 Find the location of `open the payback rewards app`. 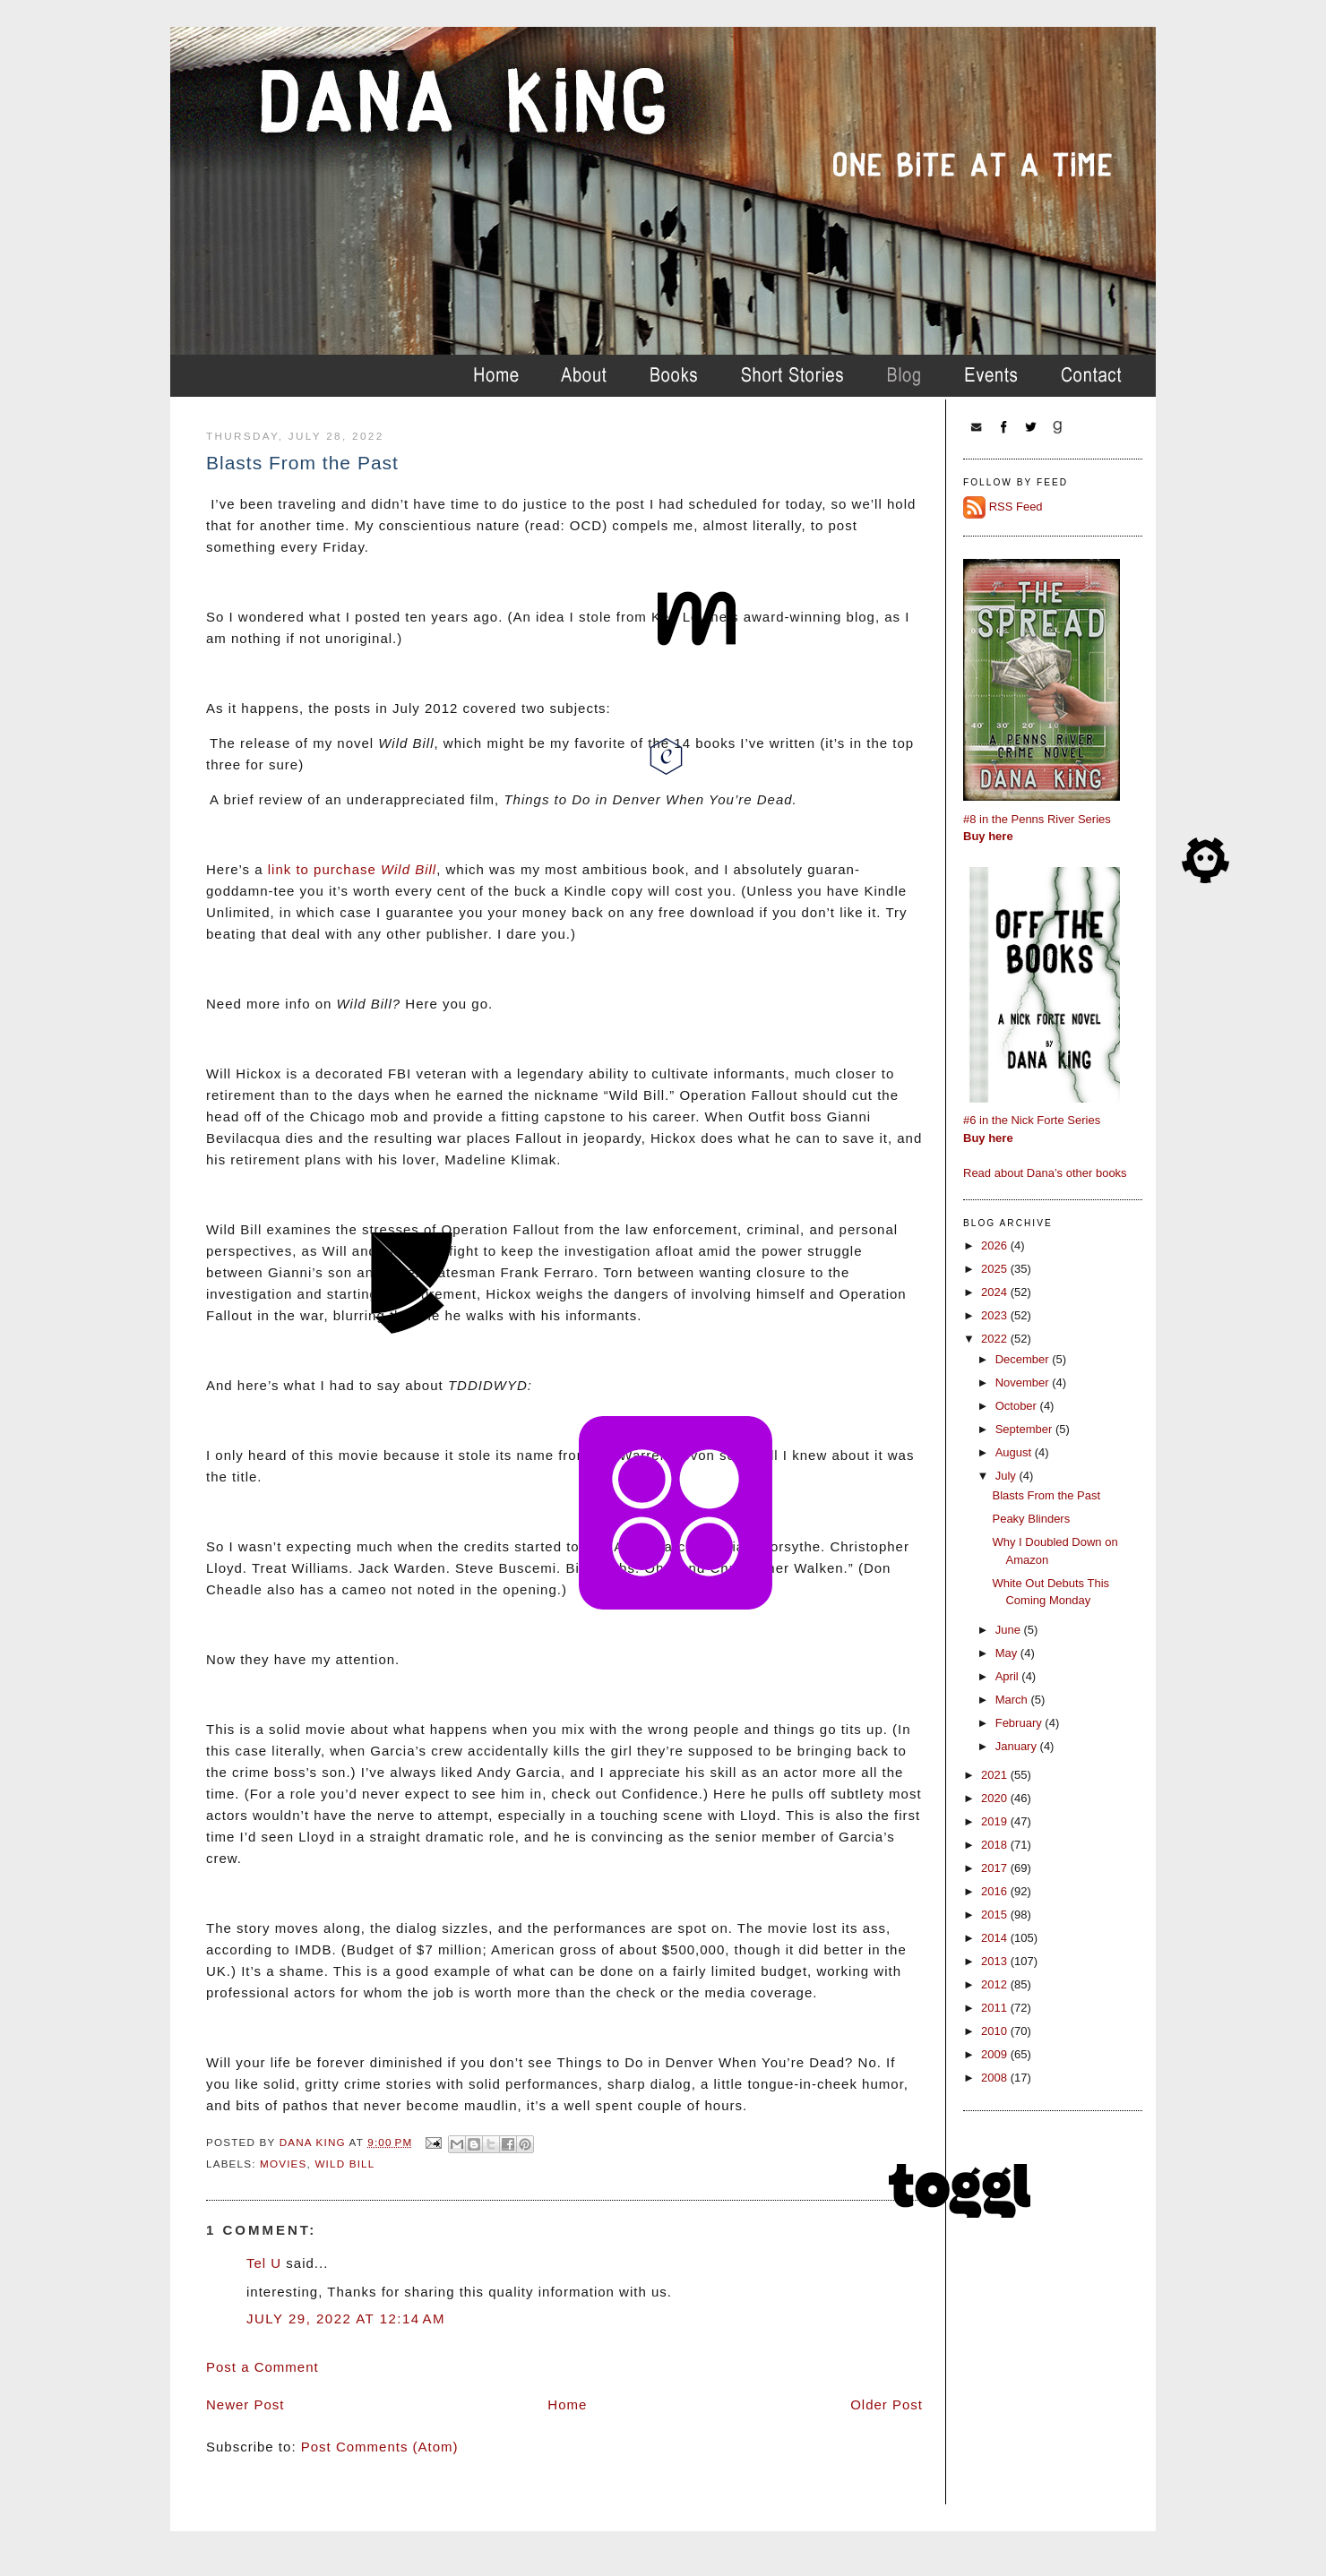

open the payback rewards app is located at coordinates (676, 1513).